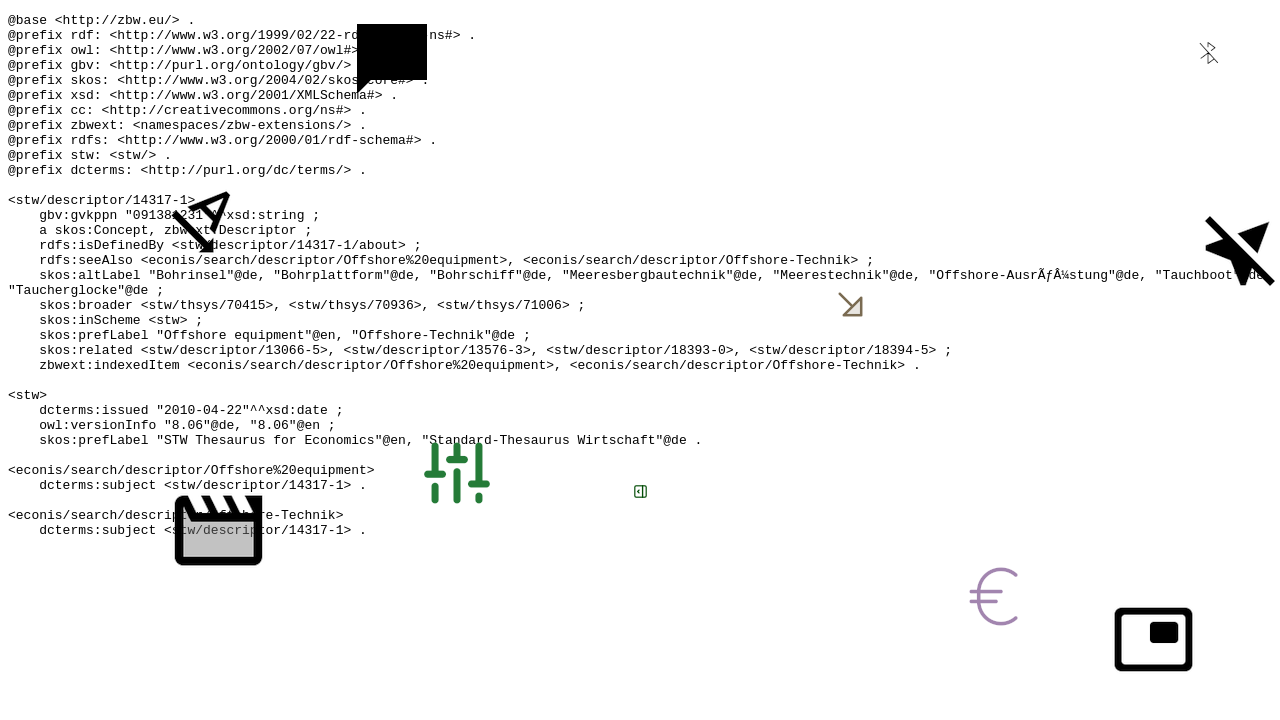 The height and width of the screenshot is (720, 1280). What do you see at coordinates (850, 304) in the screenshot?
I see `navigate to the next item diagonally` at bounding box center [850, 304].